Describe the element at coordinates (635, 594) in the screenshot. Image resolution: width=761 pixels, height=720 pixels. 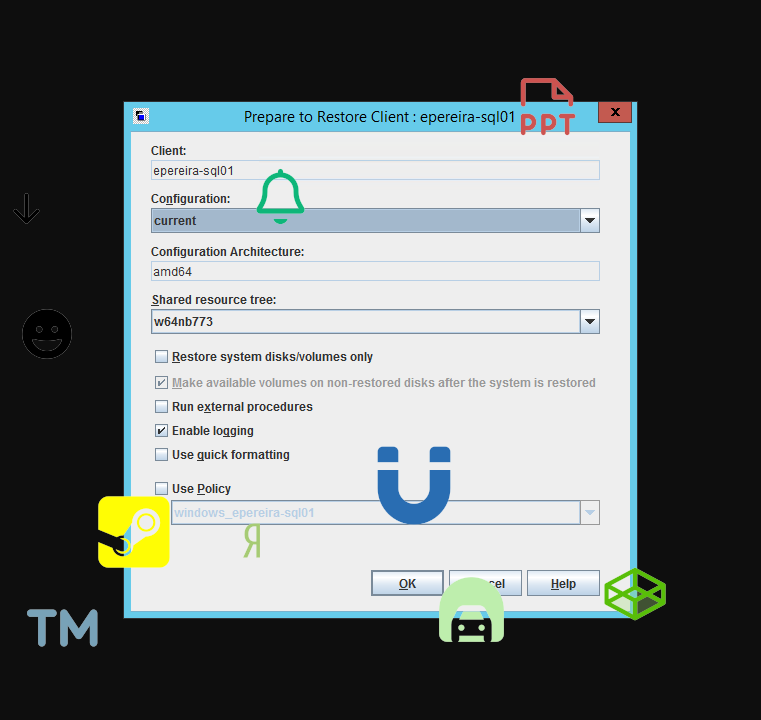
I see `open CodePen profile or projects` at that location.